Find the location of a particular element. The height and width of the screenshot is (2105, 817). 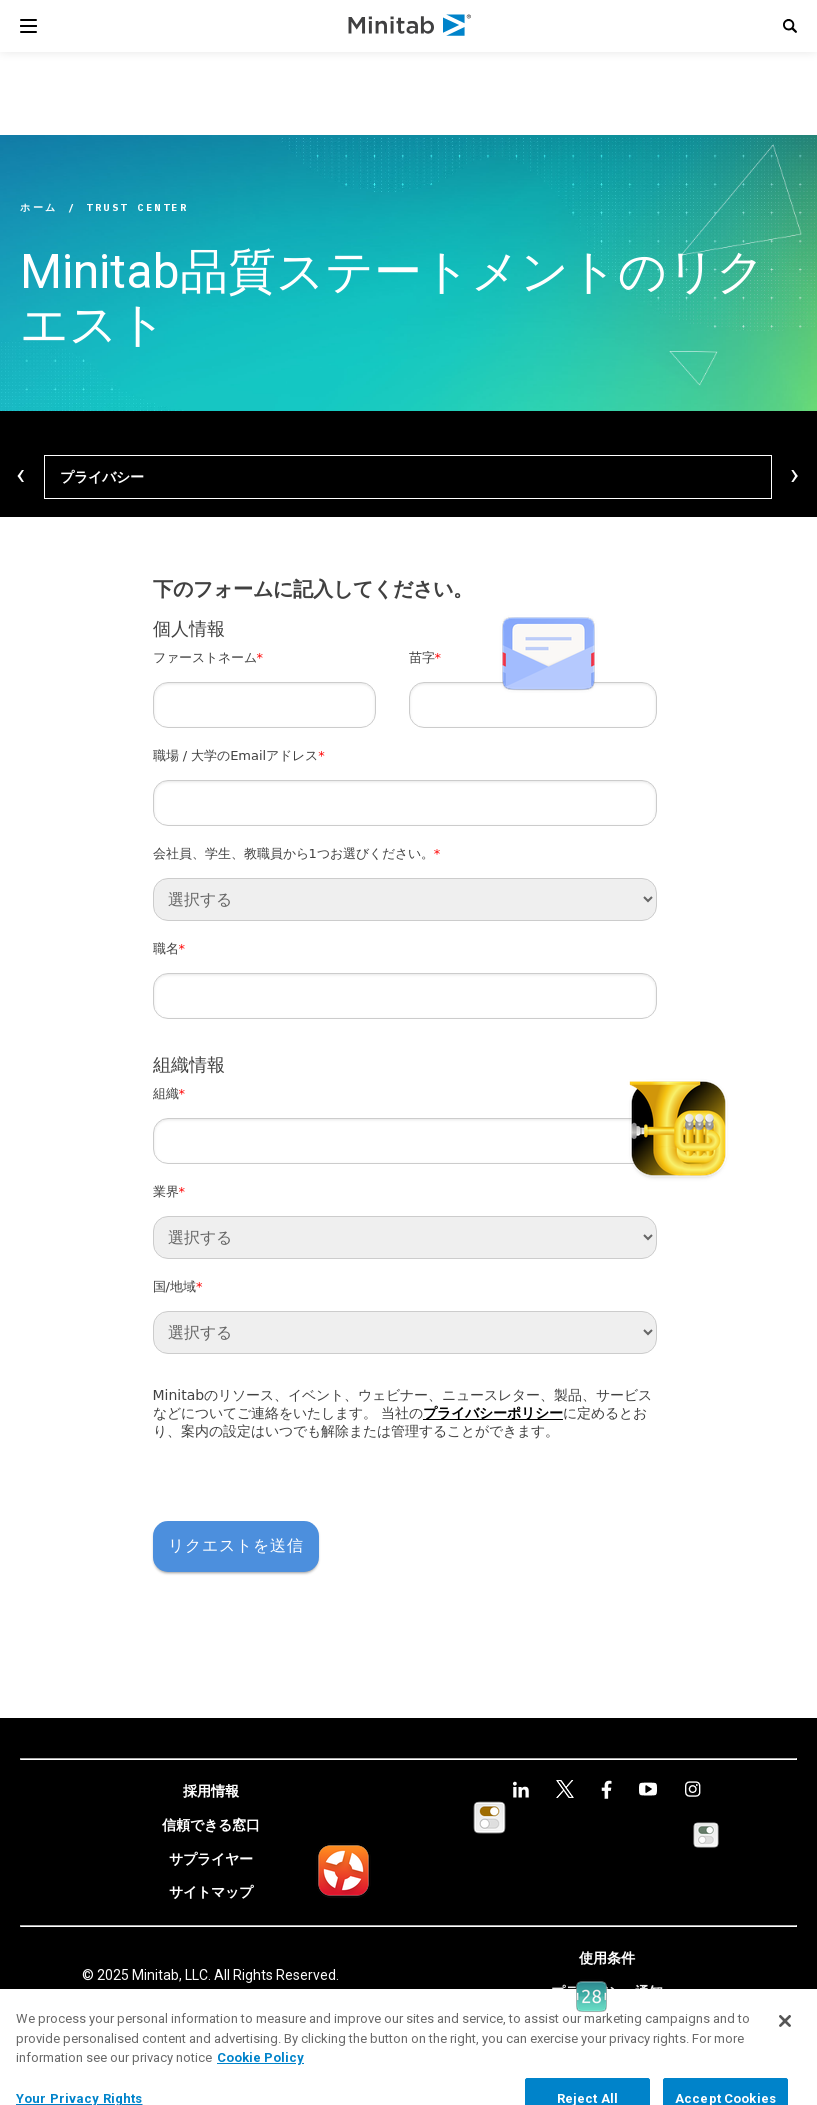

open system settings or preferences is located at coordinates (489, 1817).